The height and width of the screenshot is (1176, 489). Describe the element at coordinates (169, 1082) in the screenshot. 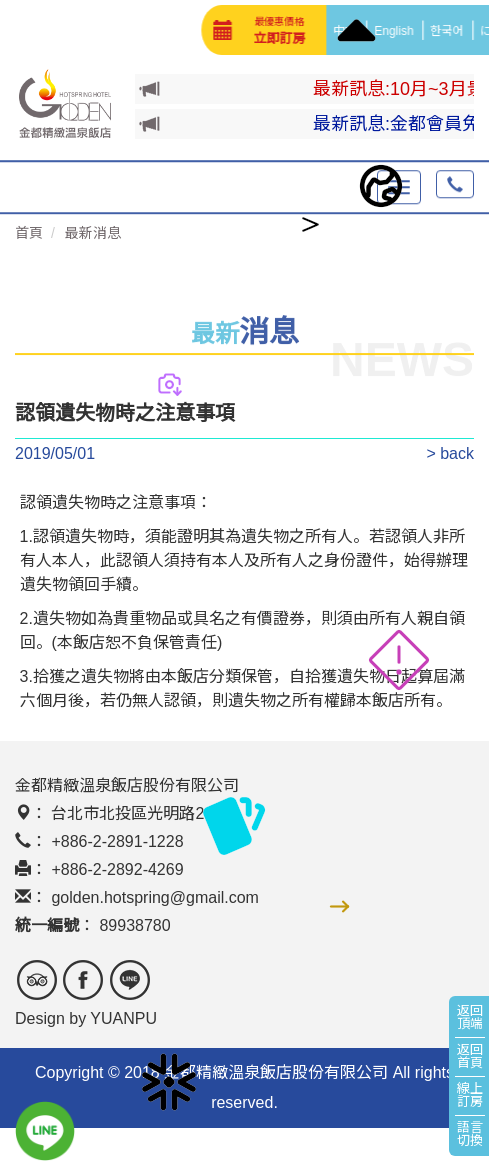

I see `connect to Snowflake data platform` at that location.